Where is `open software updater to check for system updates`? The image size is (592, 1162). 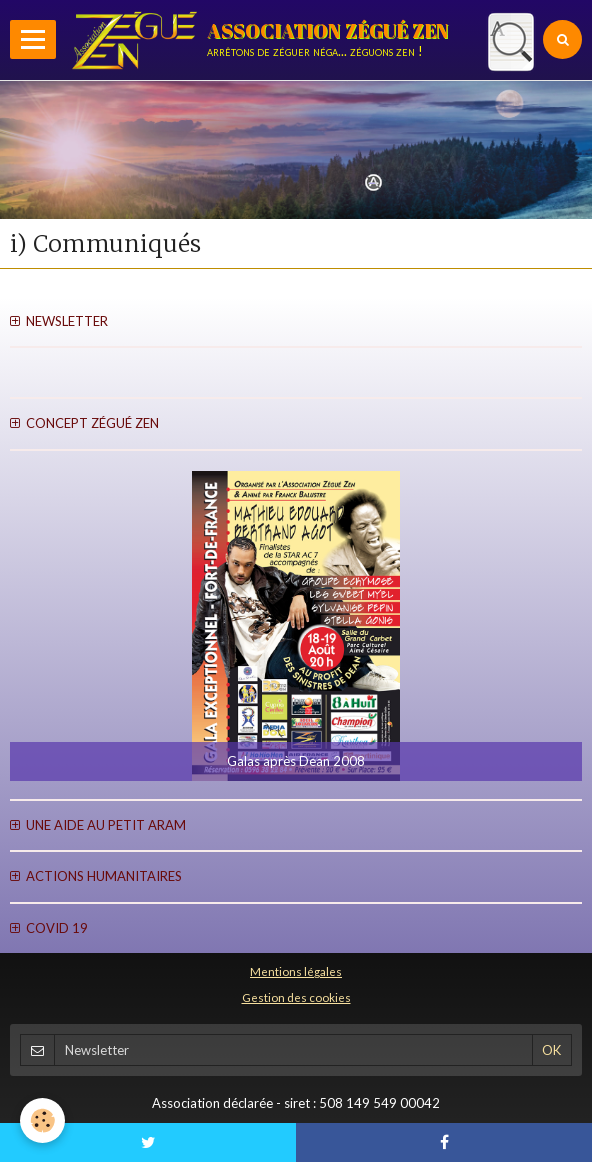
open software updater to check for system updates is located at coordinates (373, 182).